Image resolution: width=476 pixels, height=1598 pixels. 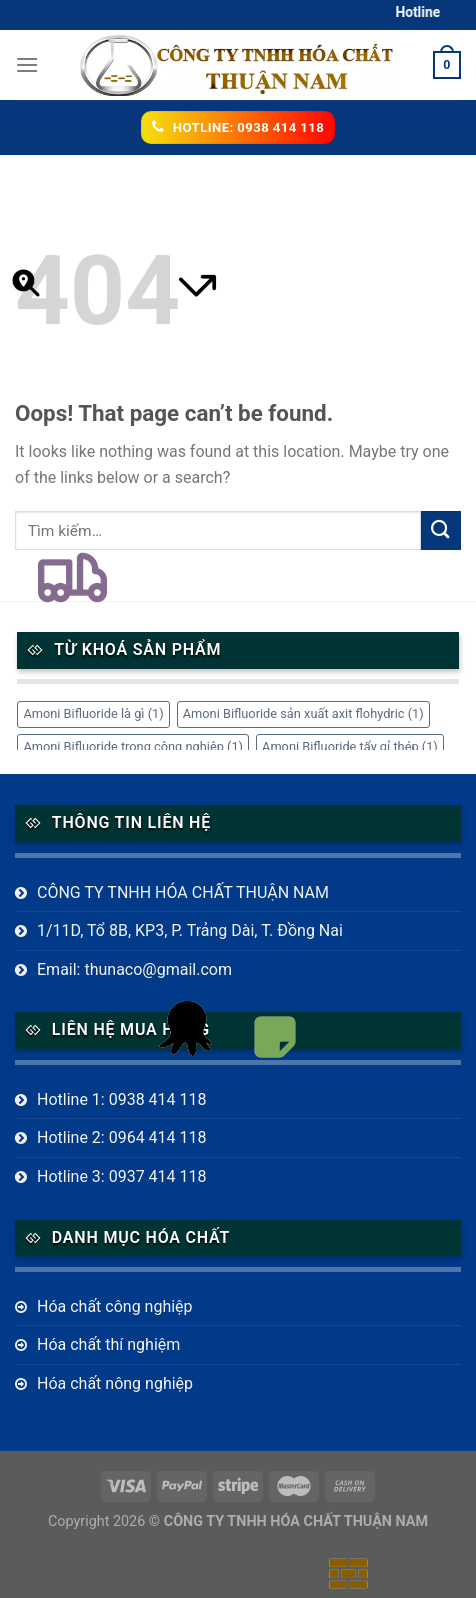 I want to click on octopus deploy logo, so click(x=185, y=1028).